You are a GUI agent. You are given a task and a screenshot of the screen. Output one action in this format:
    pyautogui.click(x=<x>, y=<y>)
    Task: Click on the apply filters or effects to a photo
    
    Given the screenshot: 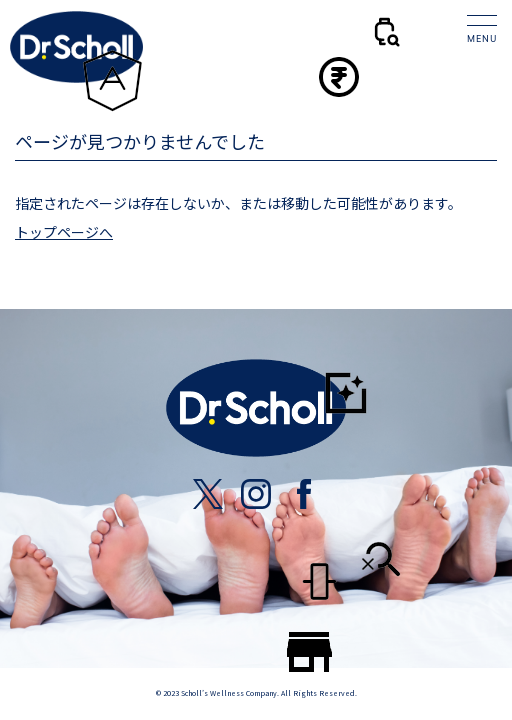 What is the action you would take?
    pyautogui.click(x=346, y=393)
    